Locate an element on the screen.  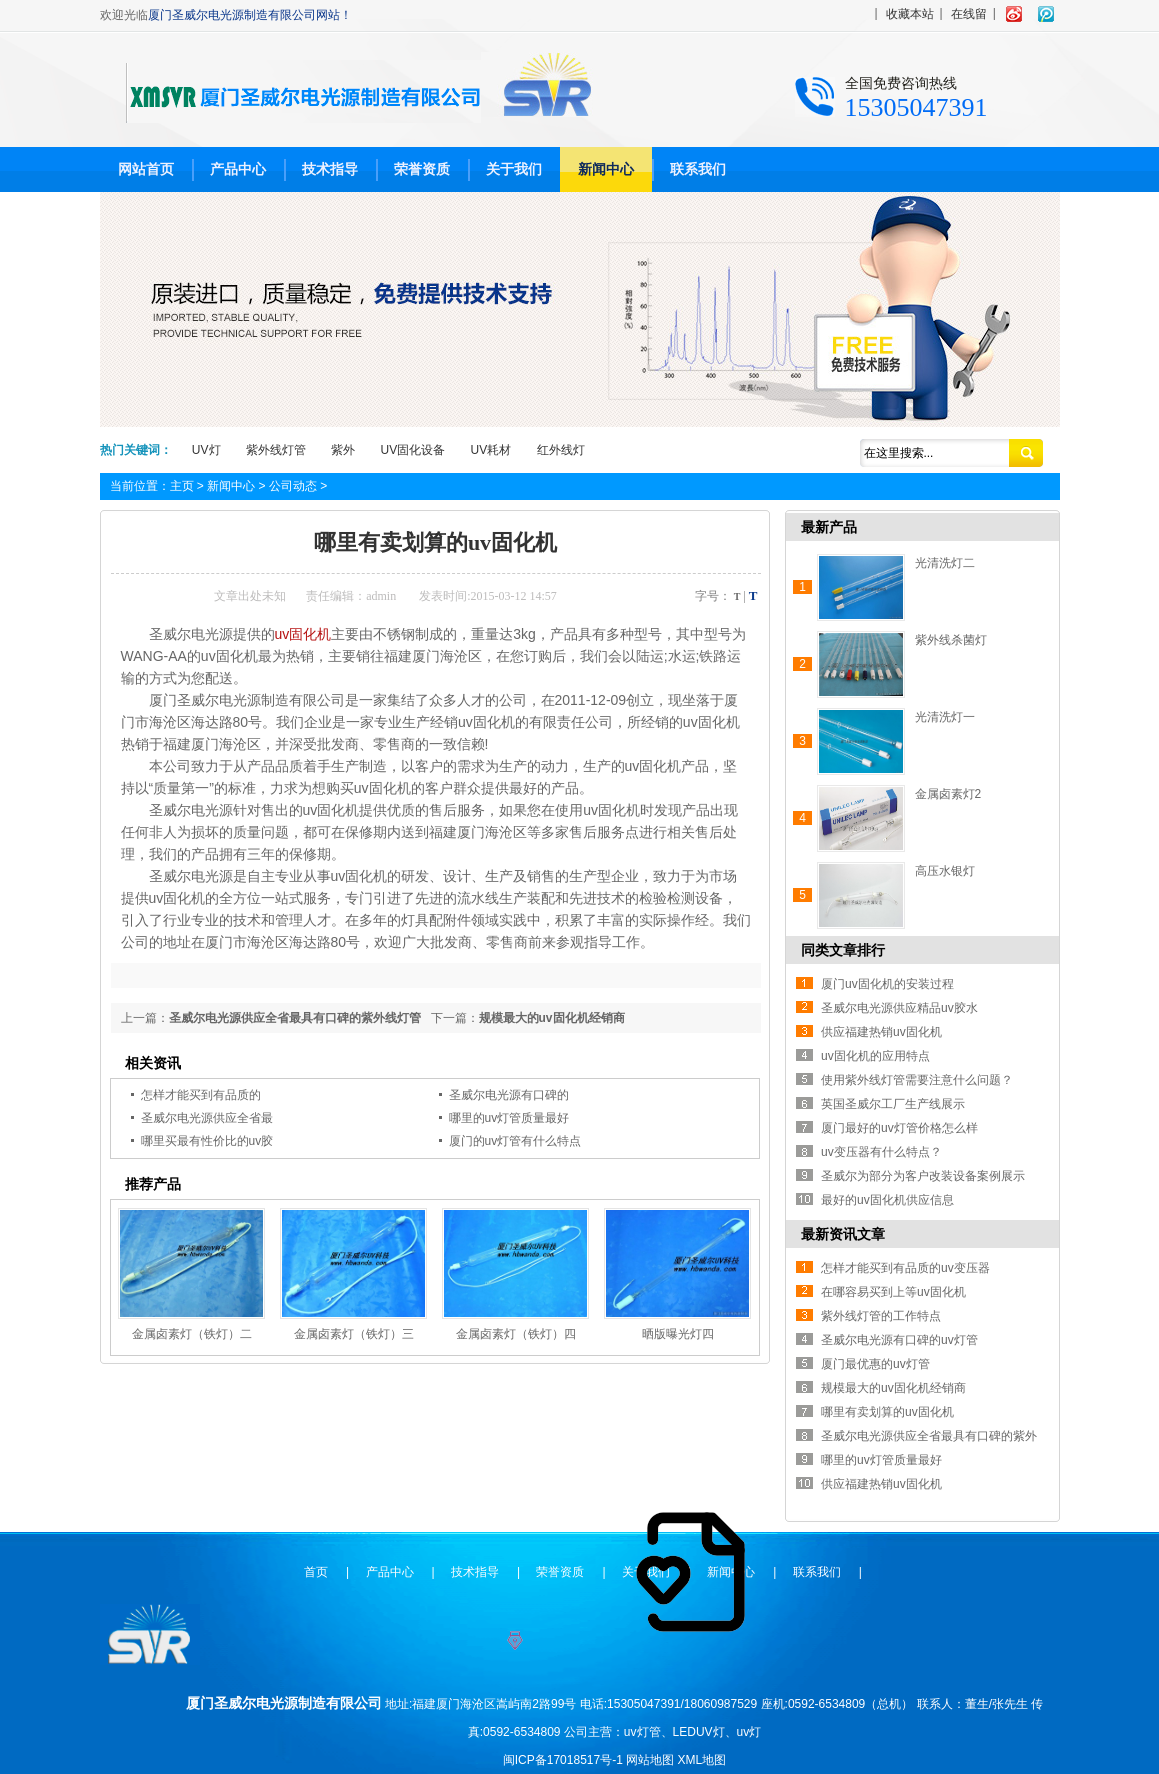
add file to favorites is located at coordinates (696, 1572).